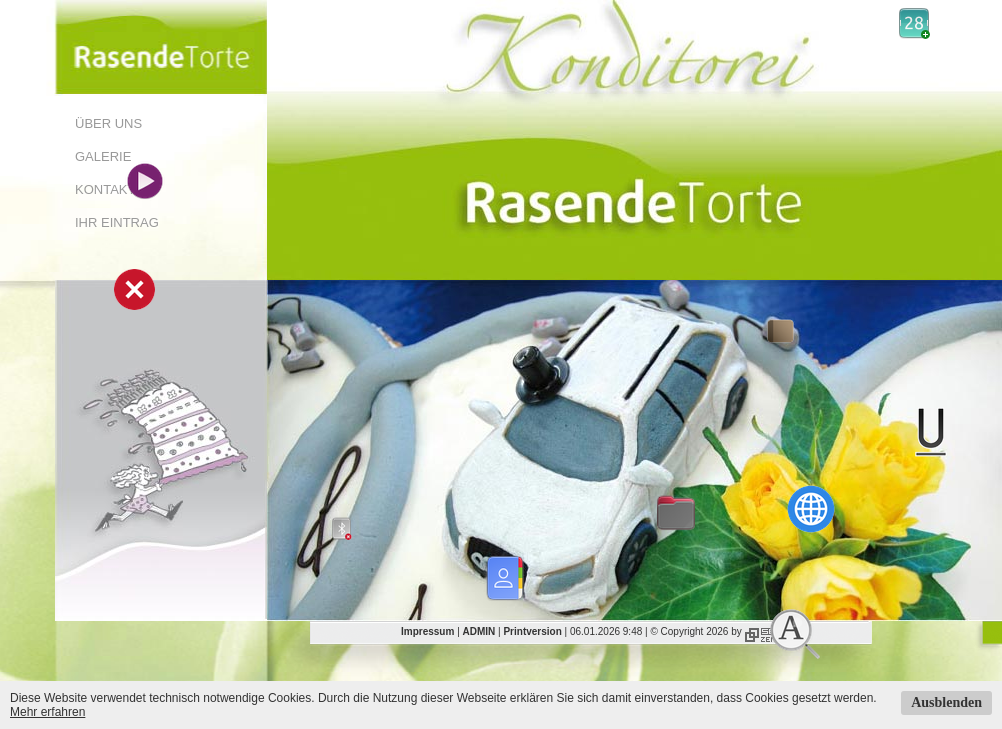 The image size is (1002, 729). I want to click on open a folder or directory, so click(676, 512).